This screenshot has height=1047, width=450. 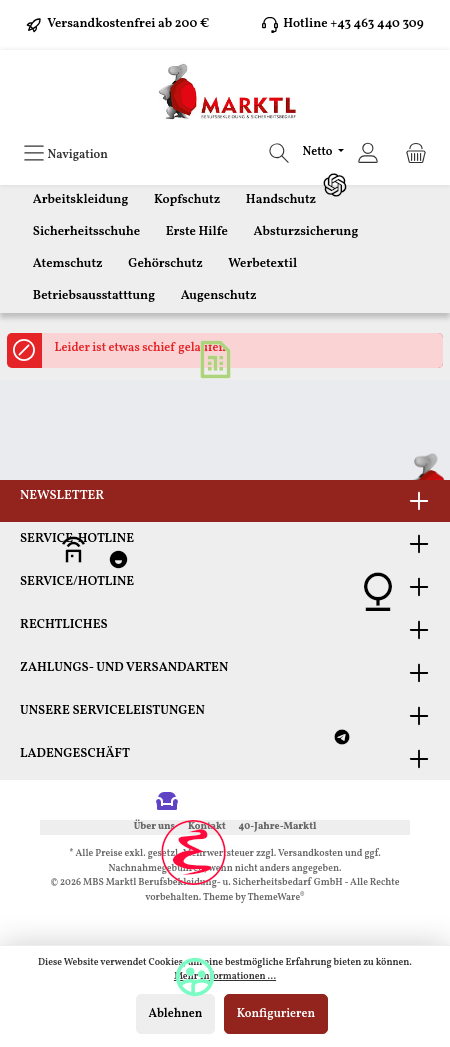 What do you see at coordinates (195, 977) in the screenshot?
I see `view group members or team roster` at bounding box center [195, 977].